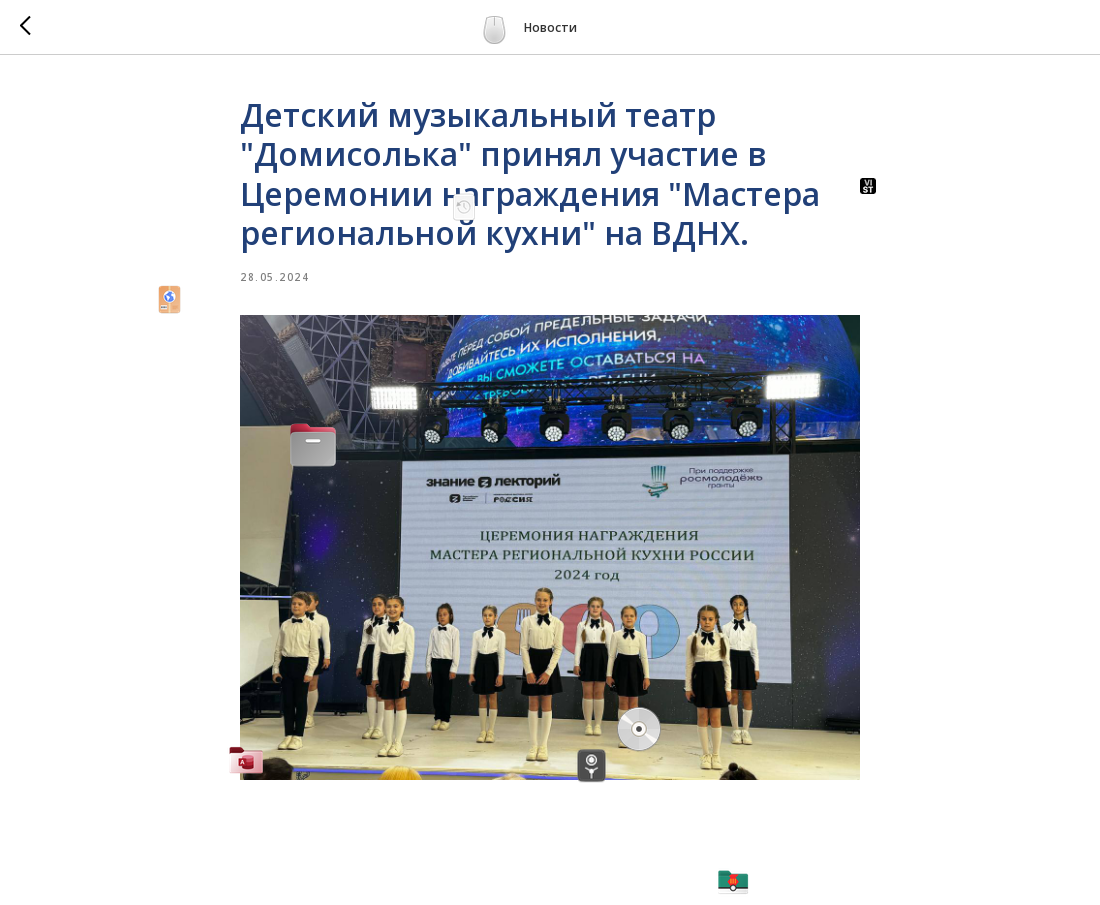  Describe the element at coordinates (868, 186) in the screenshot. I see `vietnamese input method - simple telex keyboard` at that location.